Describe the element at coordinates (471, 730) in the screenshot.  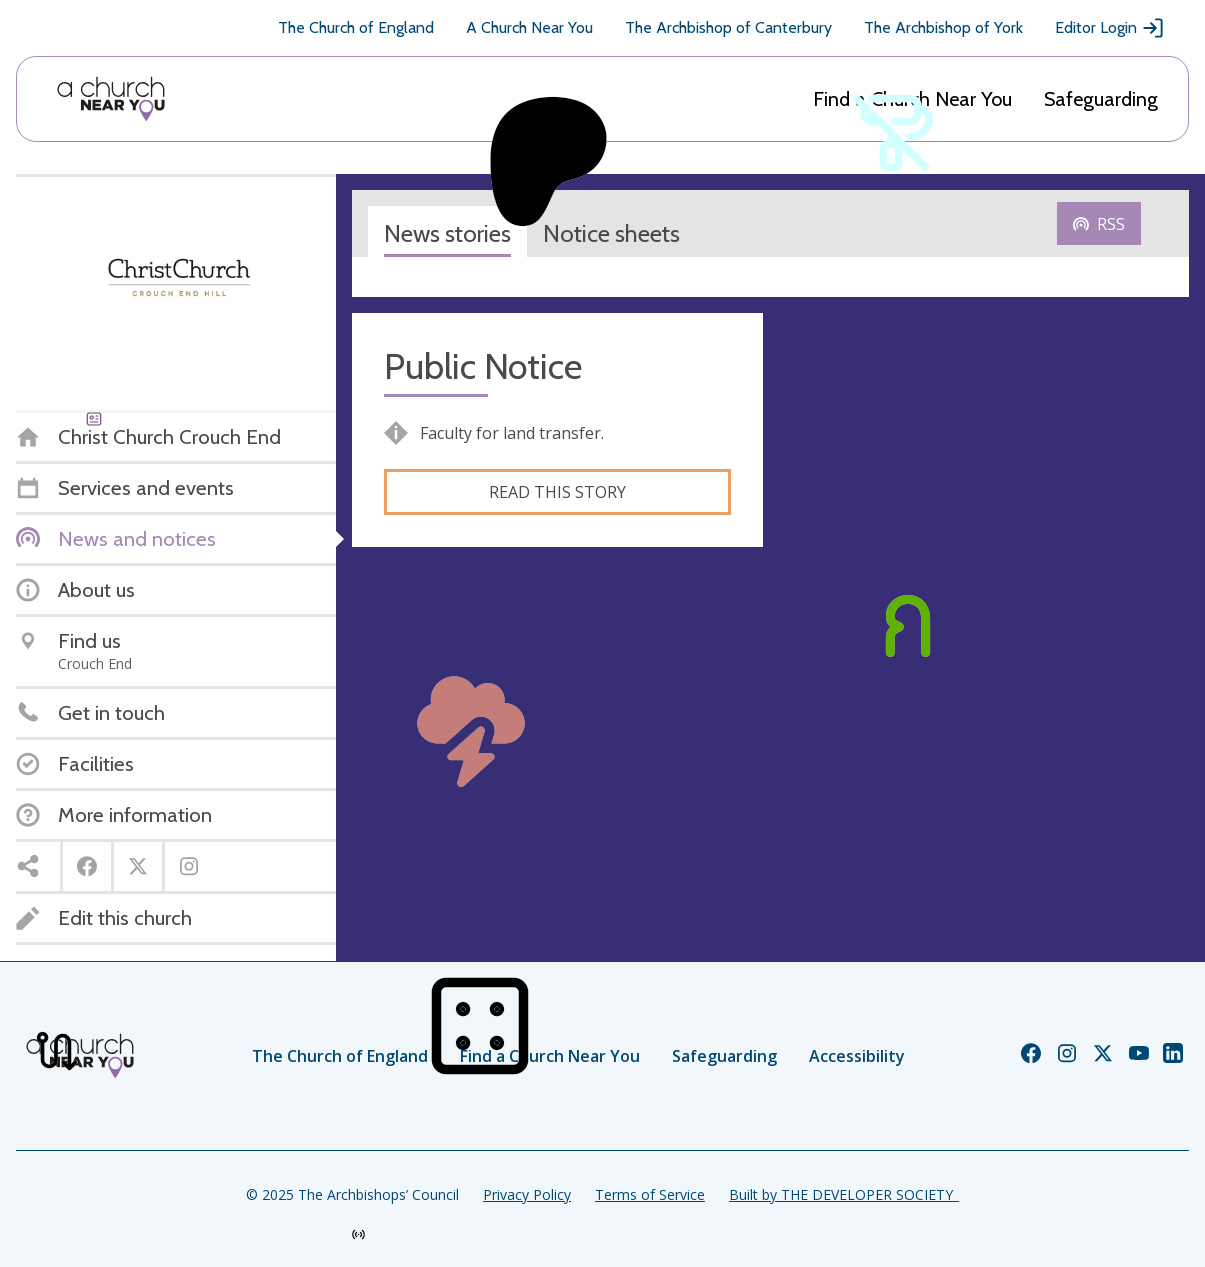
I see `indicates thunderstorm weather conditions` at that location.